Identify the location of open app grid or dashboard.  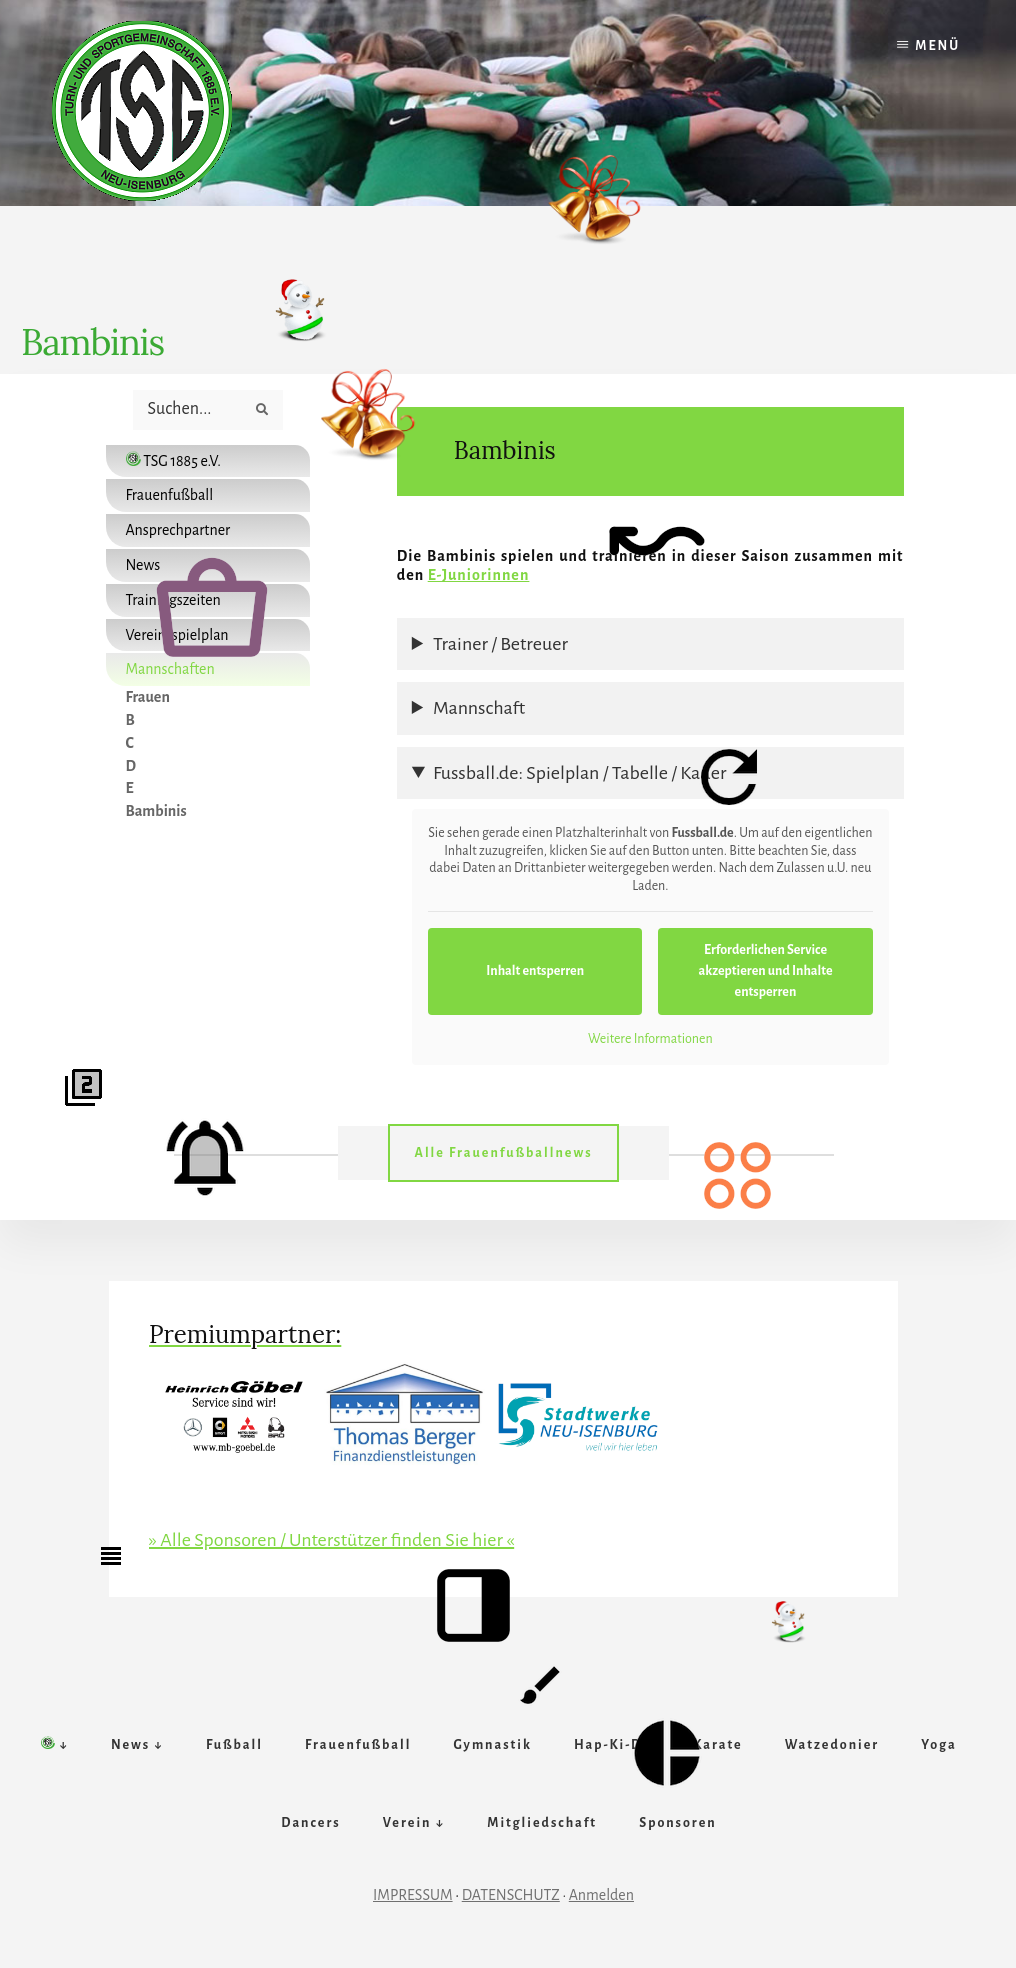
(737, 1175).